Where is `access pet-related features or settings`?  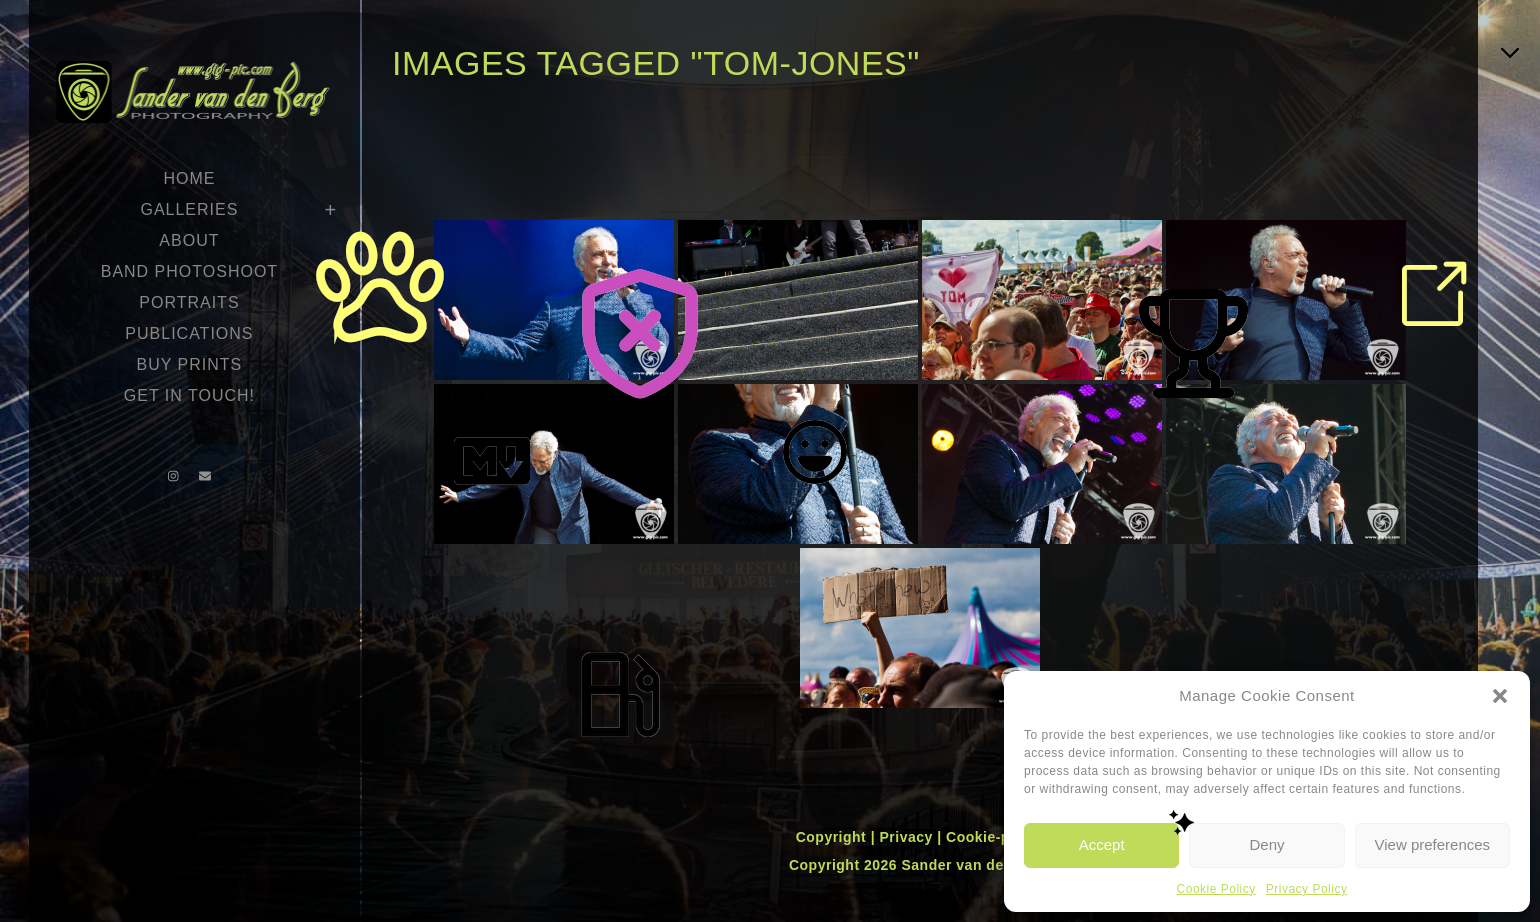
access pet-related features or settings is located at coordinates (380, 287).